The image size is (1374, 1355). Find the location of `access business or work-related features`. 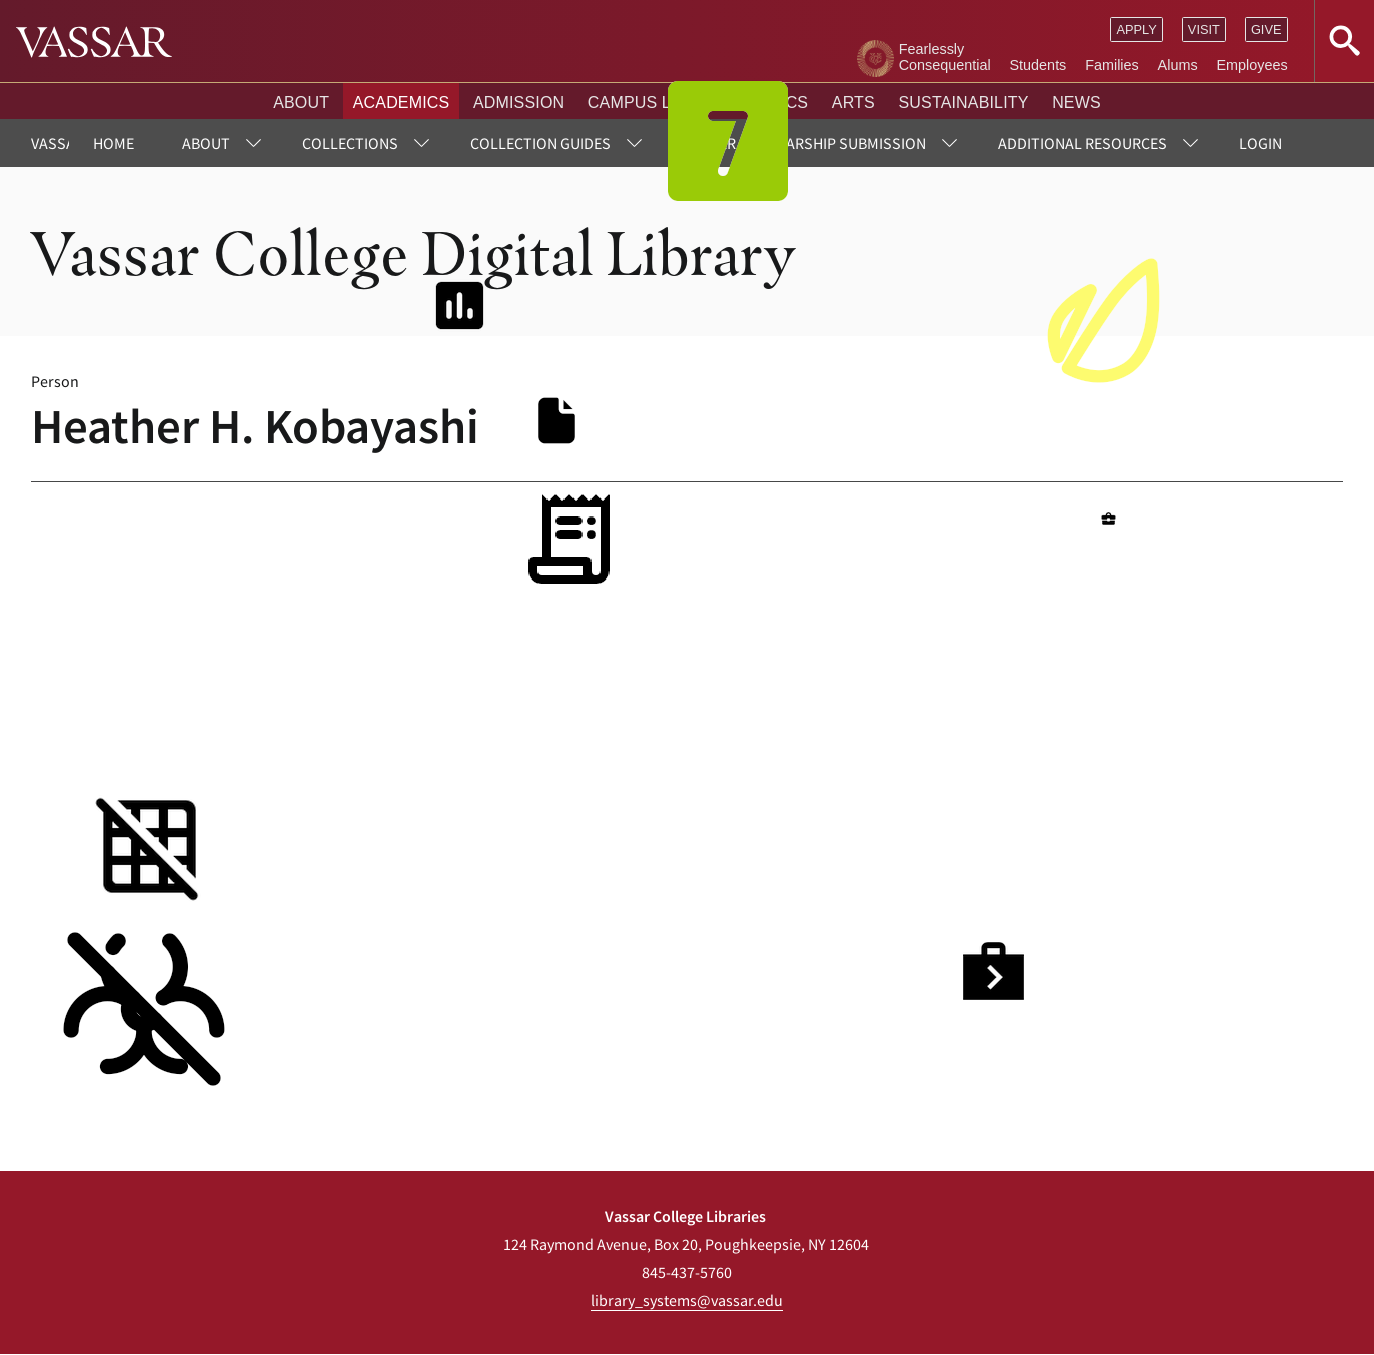

access business or work-related features is located at coordinates (1108, 518).